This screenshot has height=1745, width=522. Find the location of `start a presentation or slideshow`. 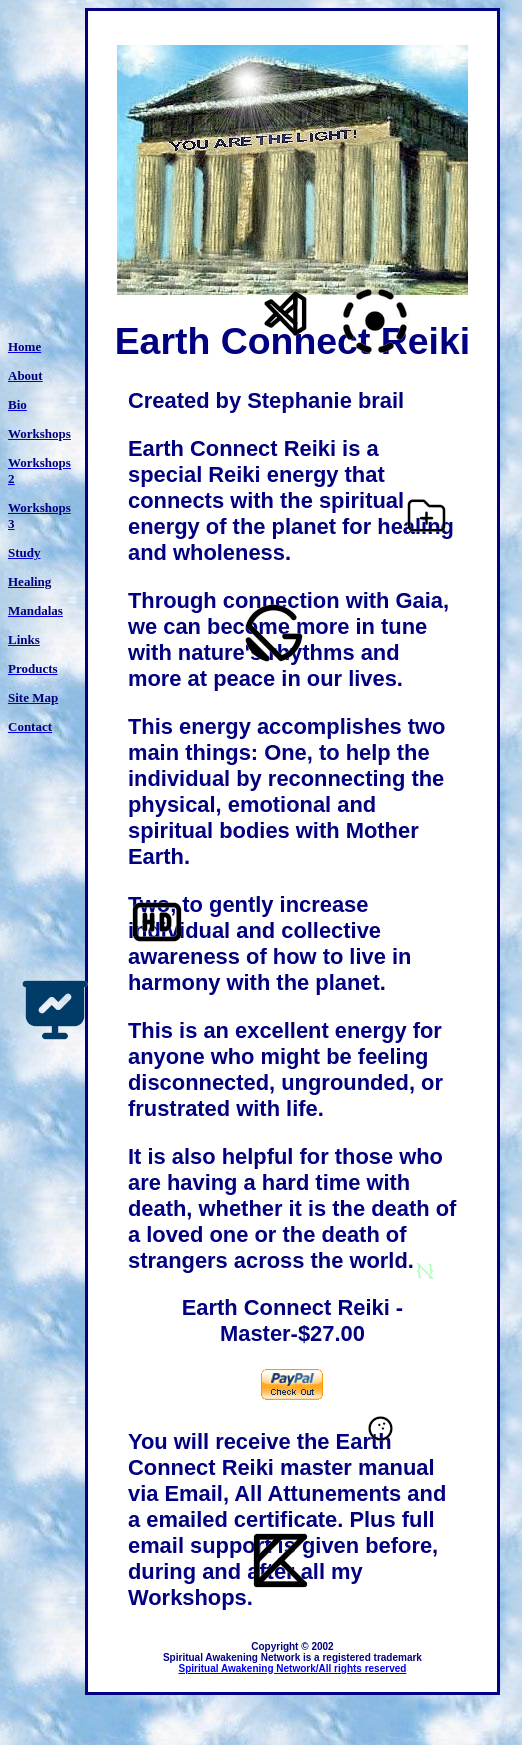

start a presentation or slideshow is located at coordinates (55, 1010).